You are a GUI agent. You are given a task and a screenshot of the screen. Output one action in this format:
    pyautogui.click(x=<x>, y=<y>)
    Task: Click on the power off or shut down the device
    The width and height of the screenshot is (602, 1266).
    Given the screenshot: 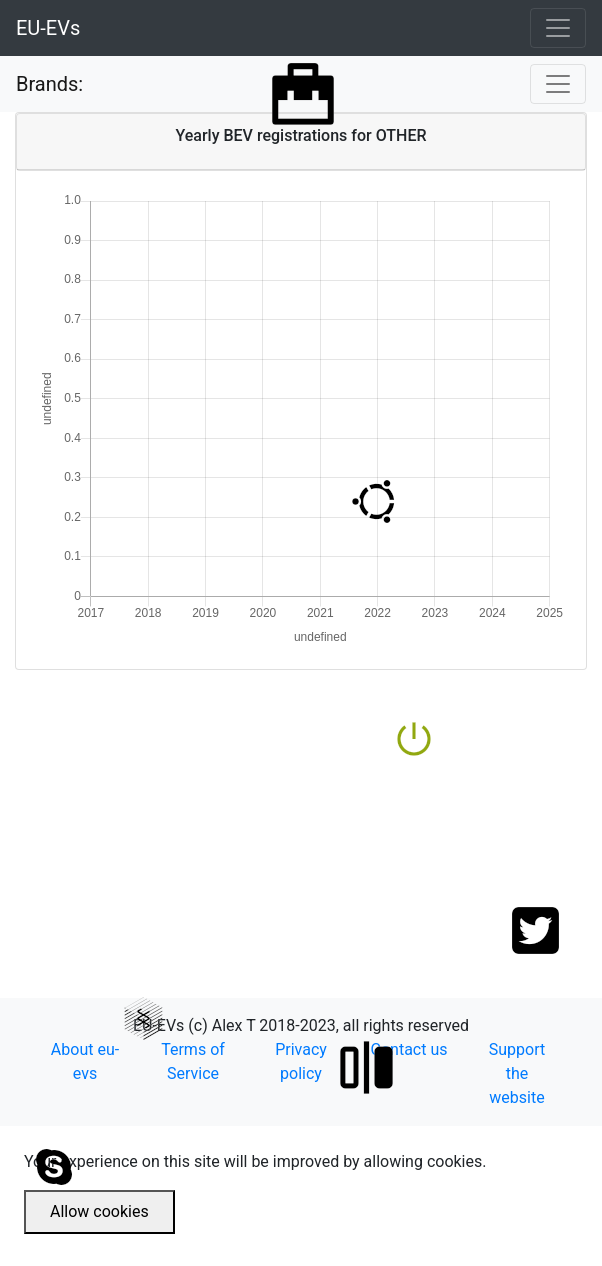 What is the action you would take?
    pyautogui.click(x=414, y=739)
    